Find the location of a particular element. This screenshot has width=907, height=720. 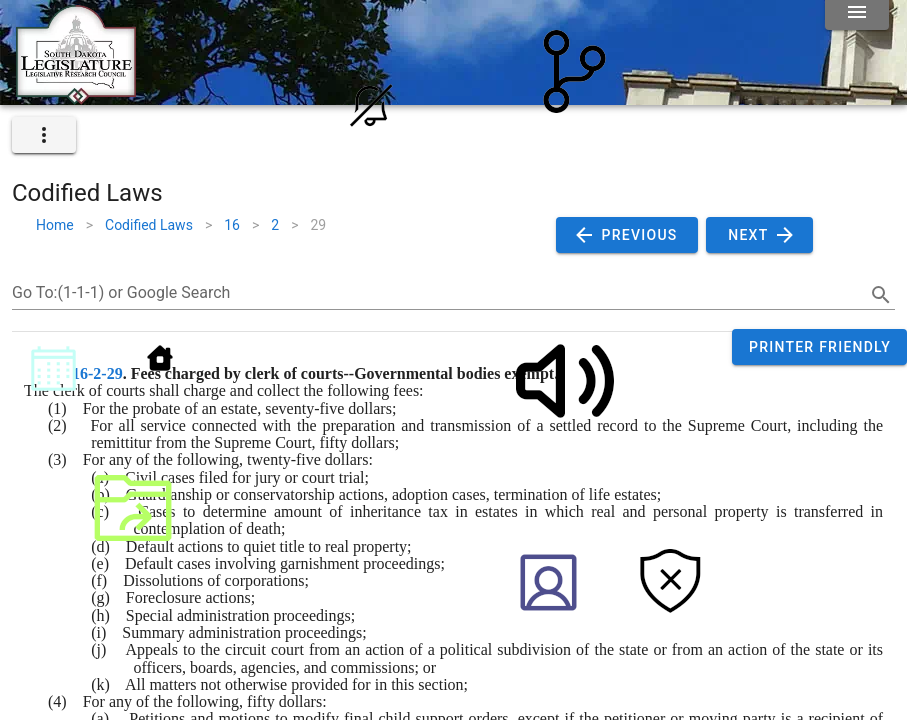

indicates an untrusted workspace or security warning is located at coordinates (670, 581).